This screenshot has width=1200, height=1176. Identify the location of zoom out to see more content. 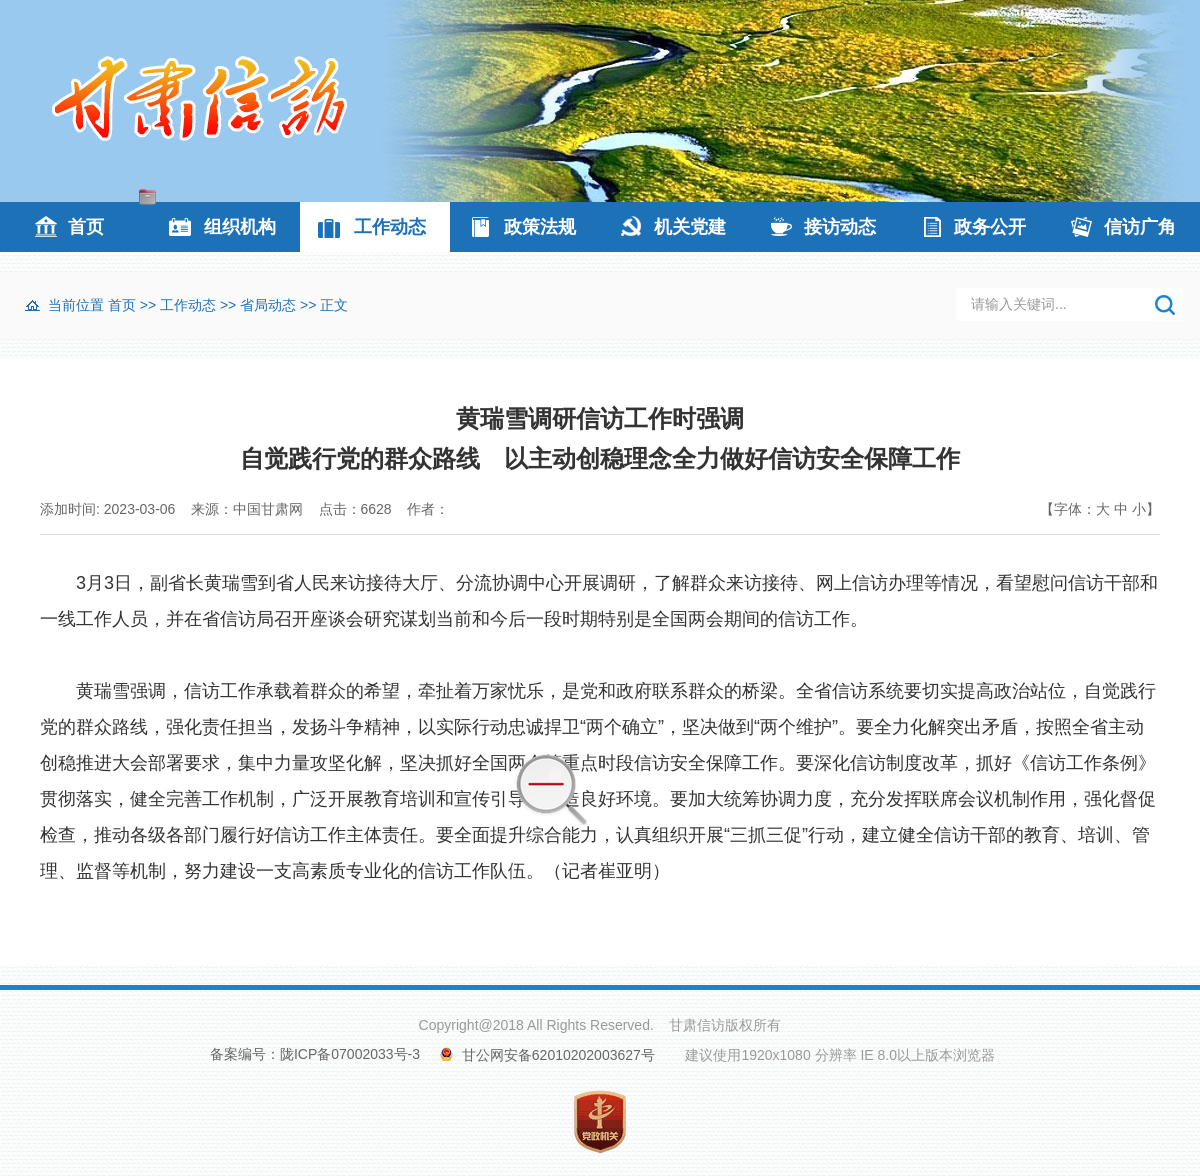
(551, 789).